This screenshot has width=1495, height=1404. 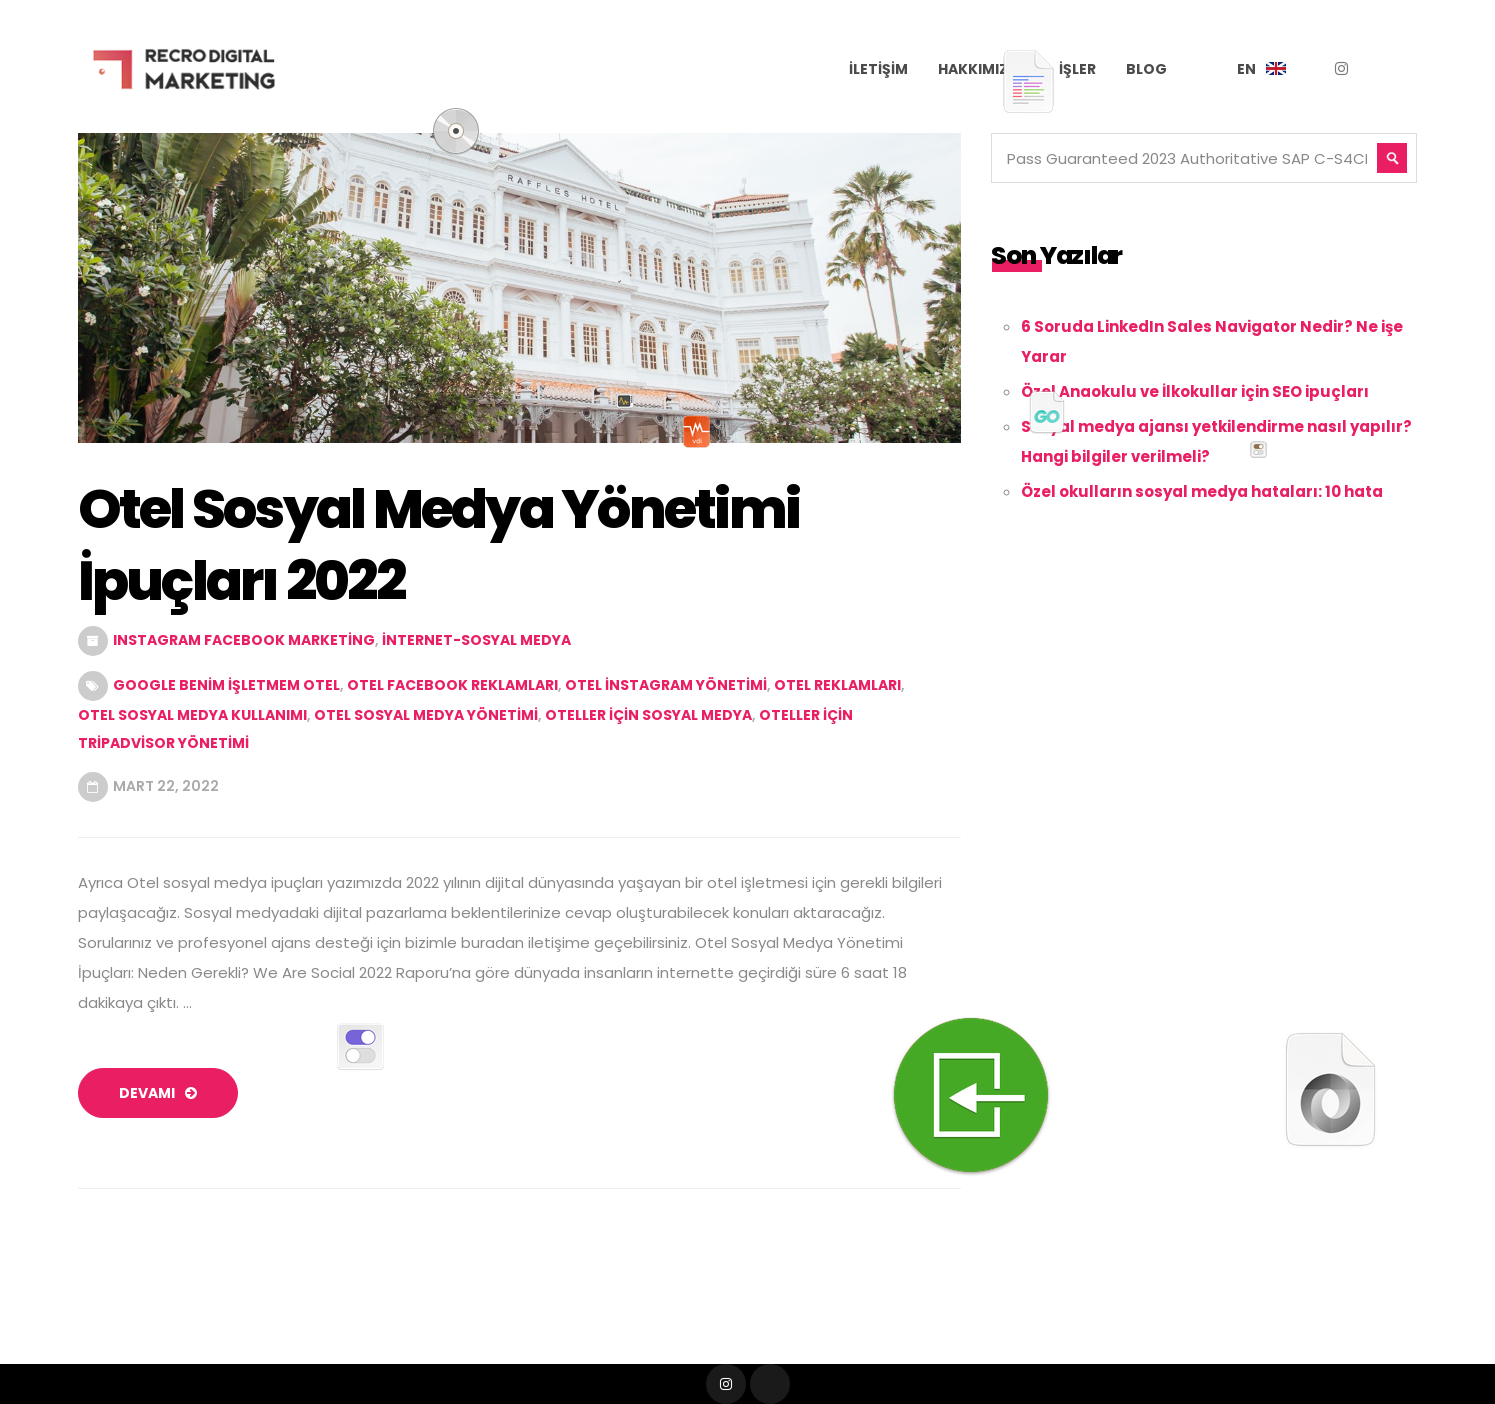 I want to click on open system monitor application, so click(x=625, y=401).